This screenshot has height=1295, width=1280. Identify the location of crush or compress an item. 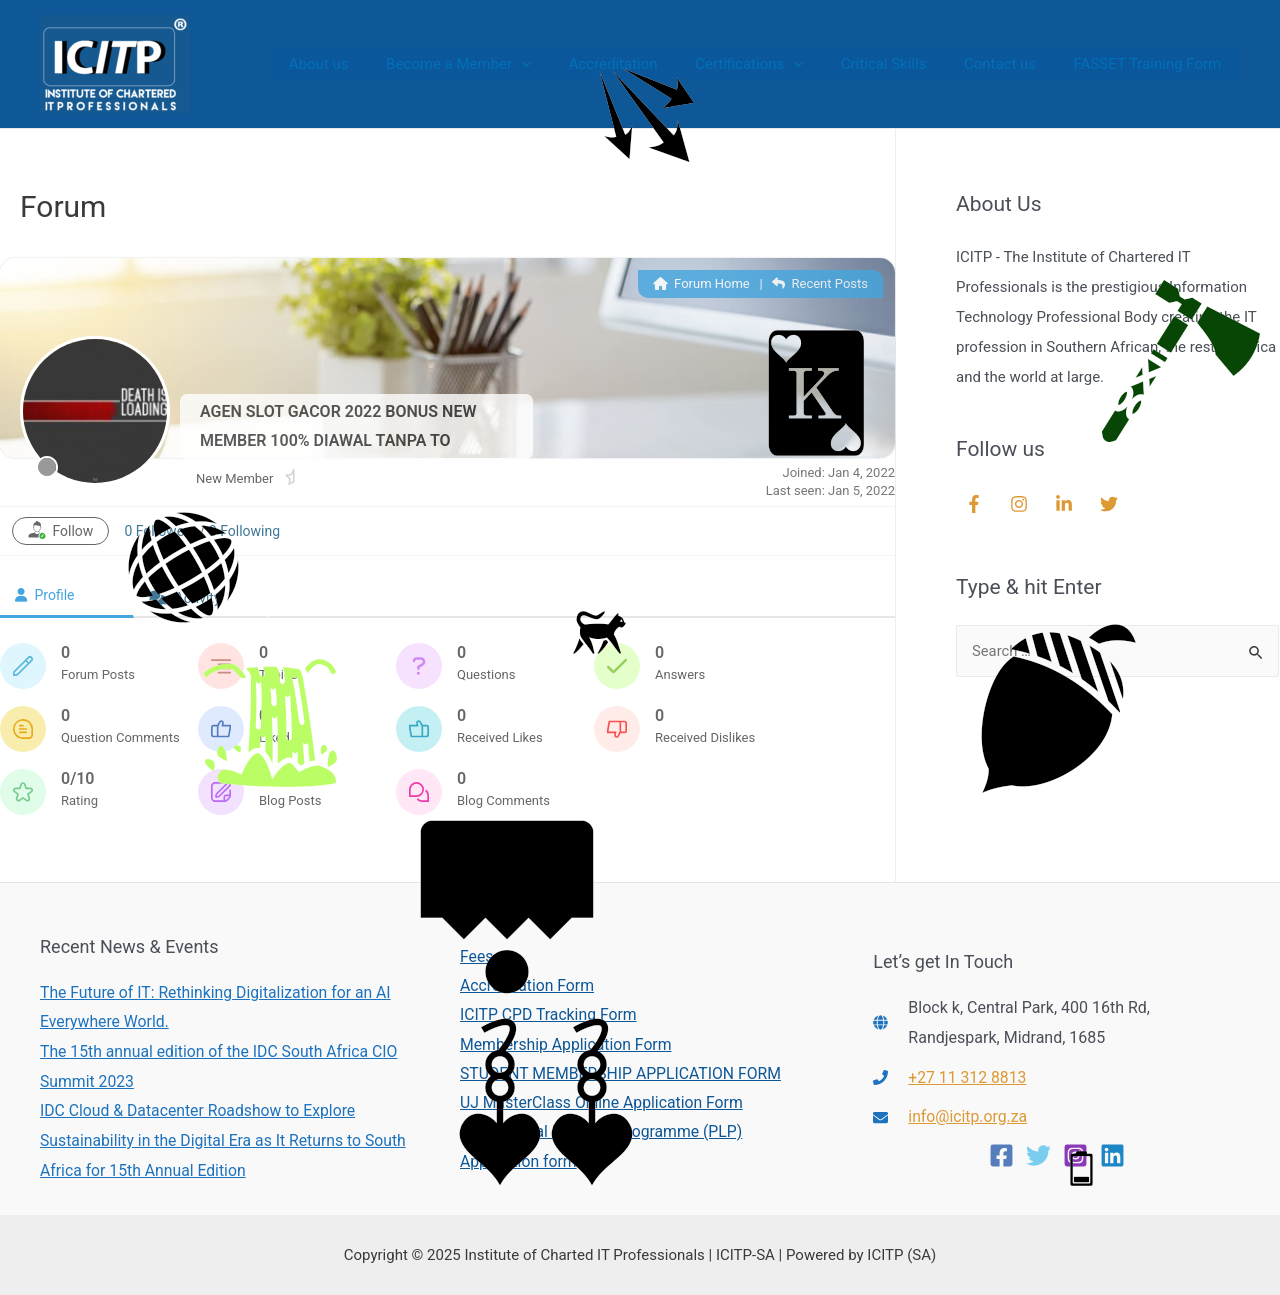
(507, 907).